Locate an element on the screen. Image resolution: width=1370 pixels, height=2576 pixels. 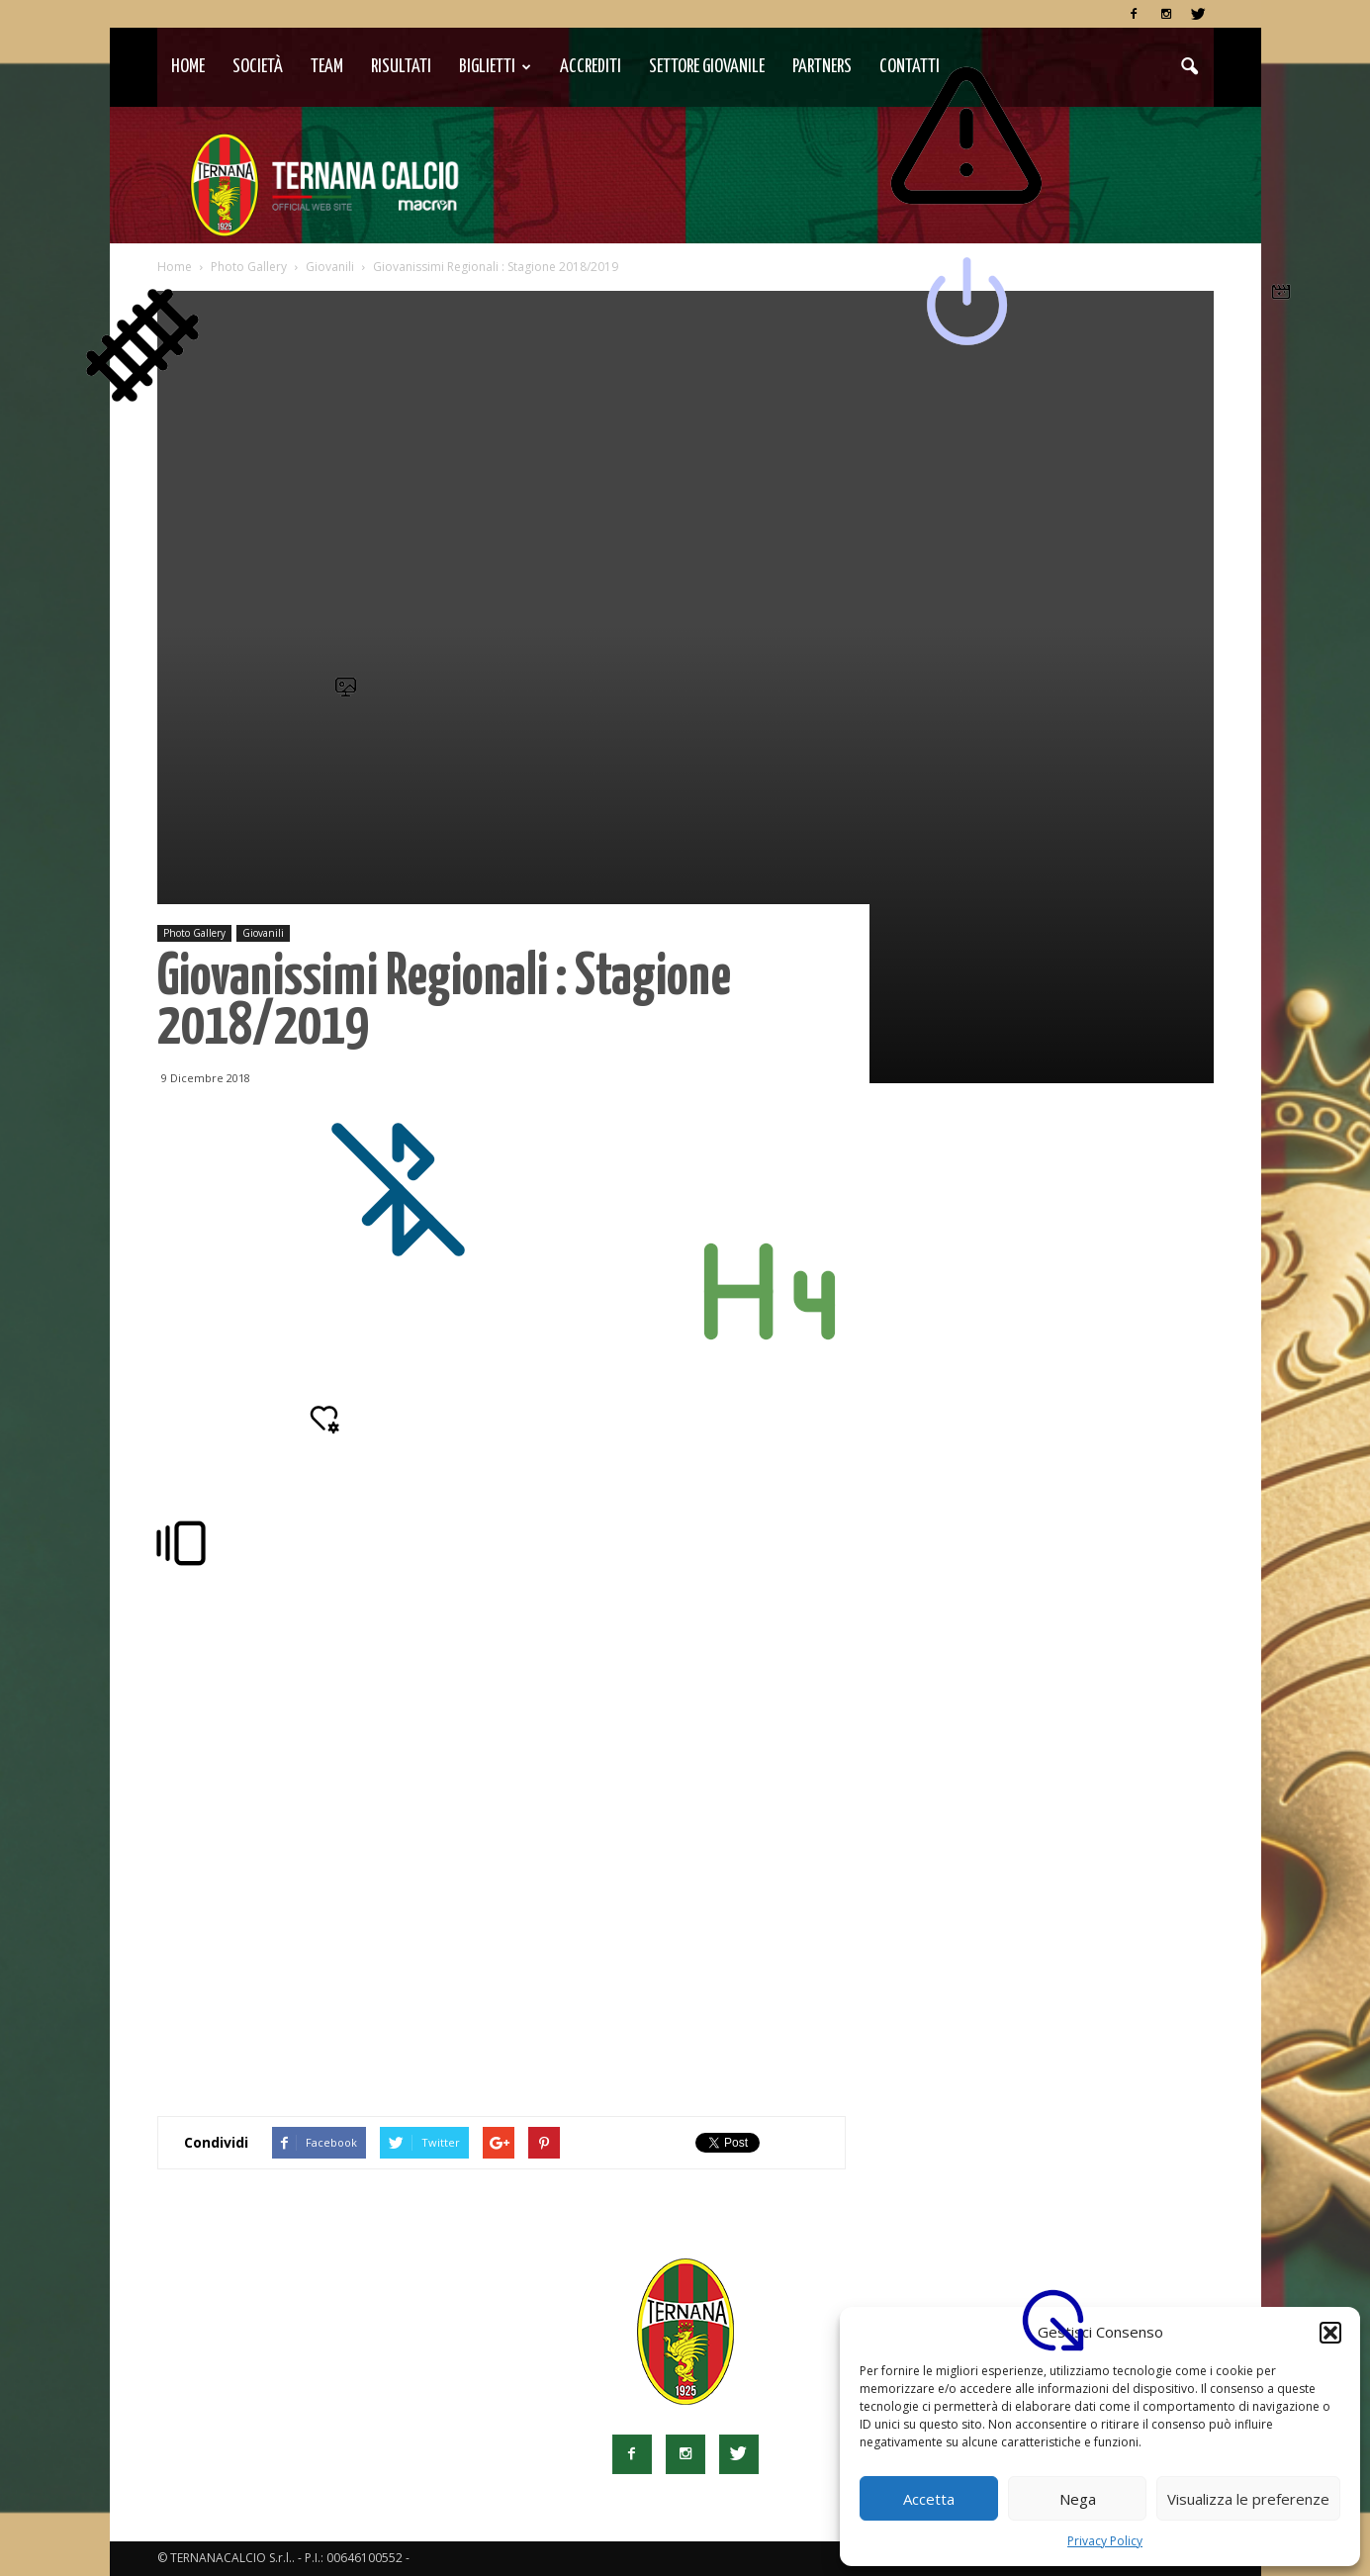
manage favorites settings is located at coordinates (323, 1418).